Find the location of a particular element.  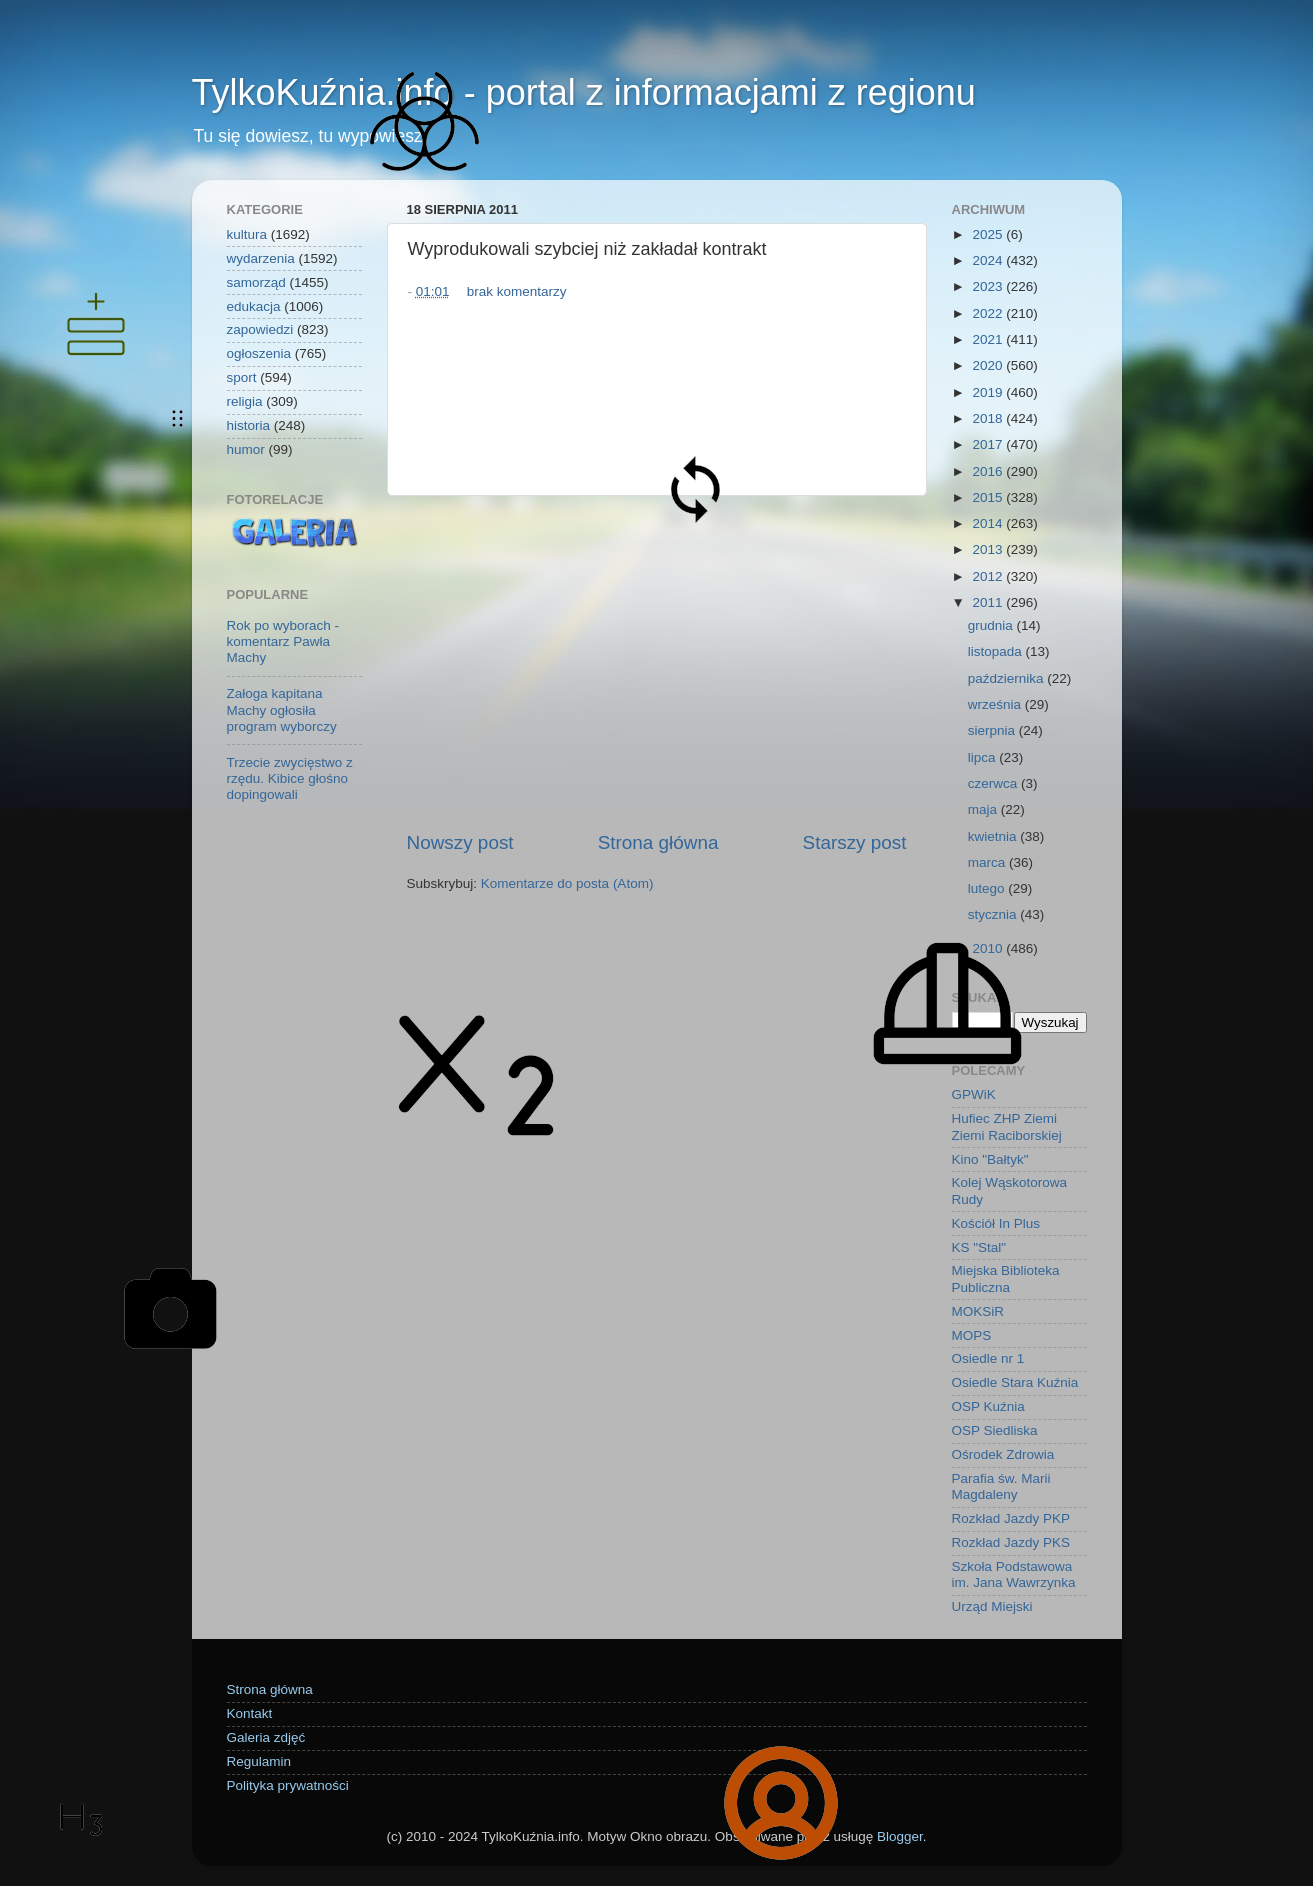

enable repeat or loop playback is located at coordinates (695, 489).